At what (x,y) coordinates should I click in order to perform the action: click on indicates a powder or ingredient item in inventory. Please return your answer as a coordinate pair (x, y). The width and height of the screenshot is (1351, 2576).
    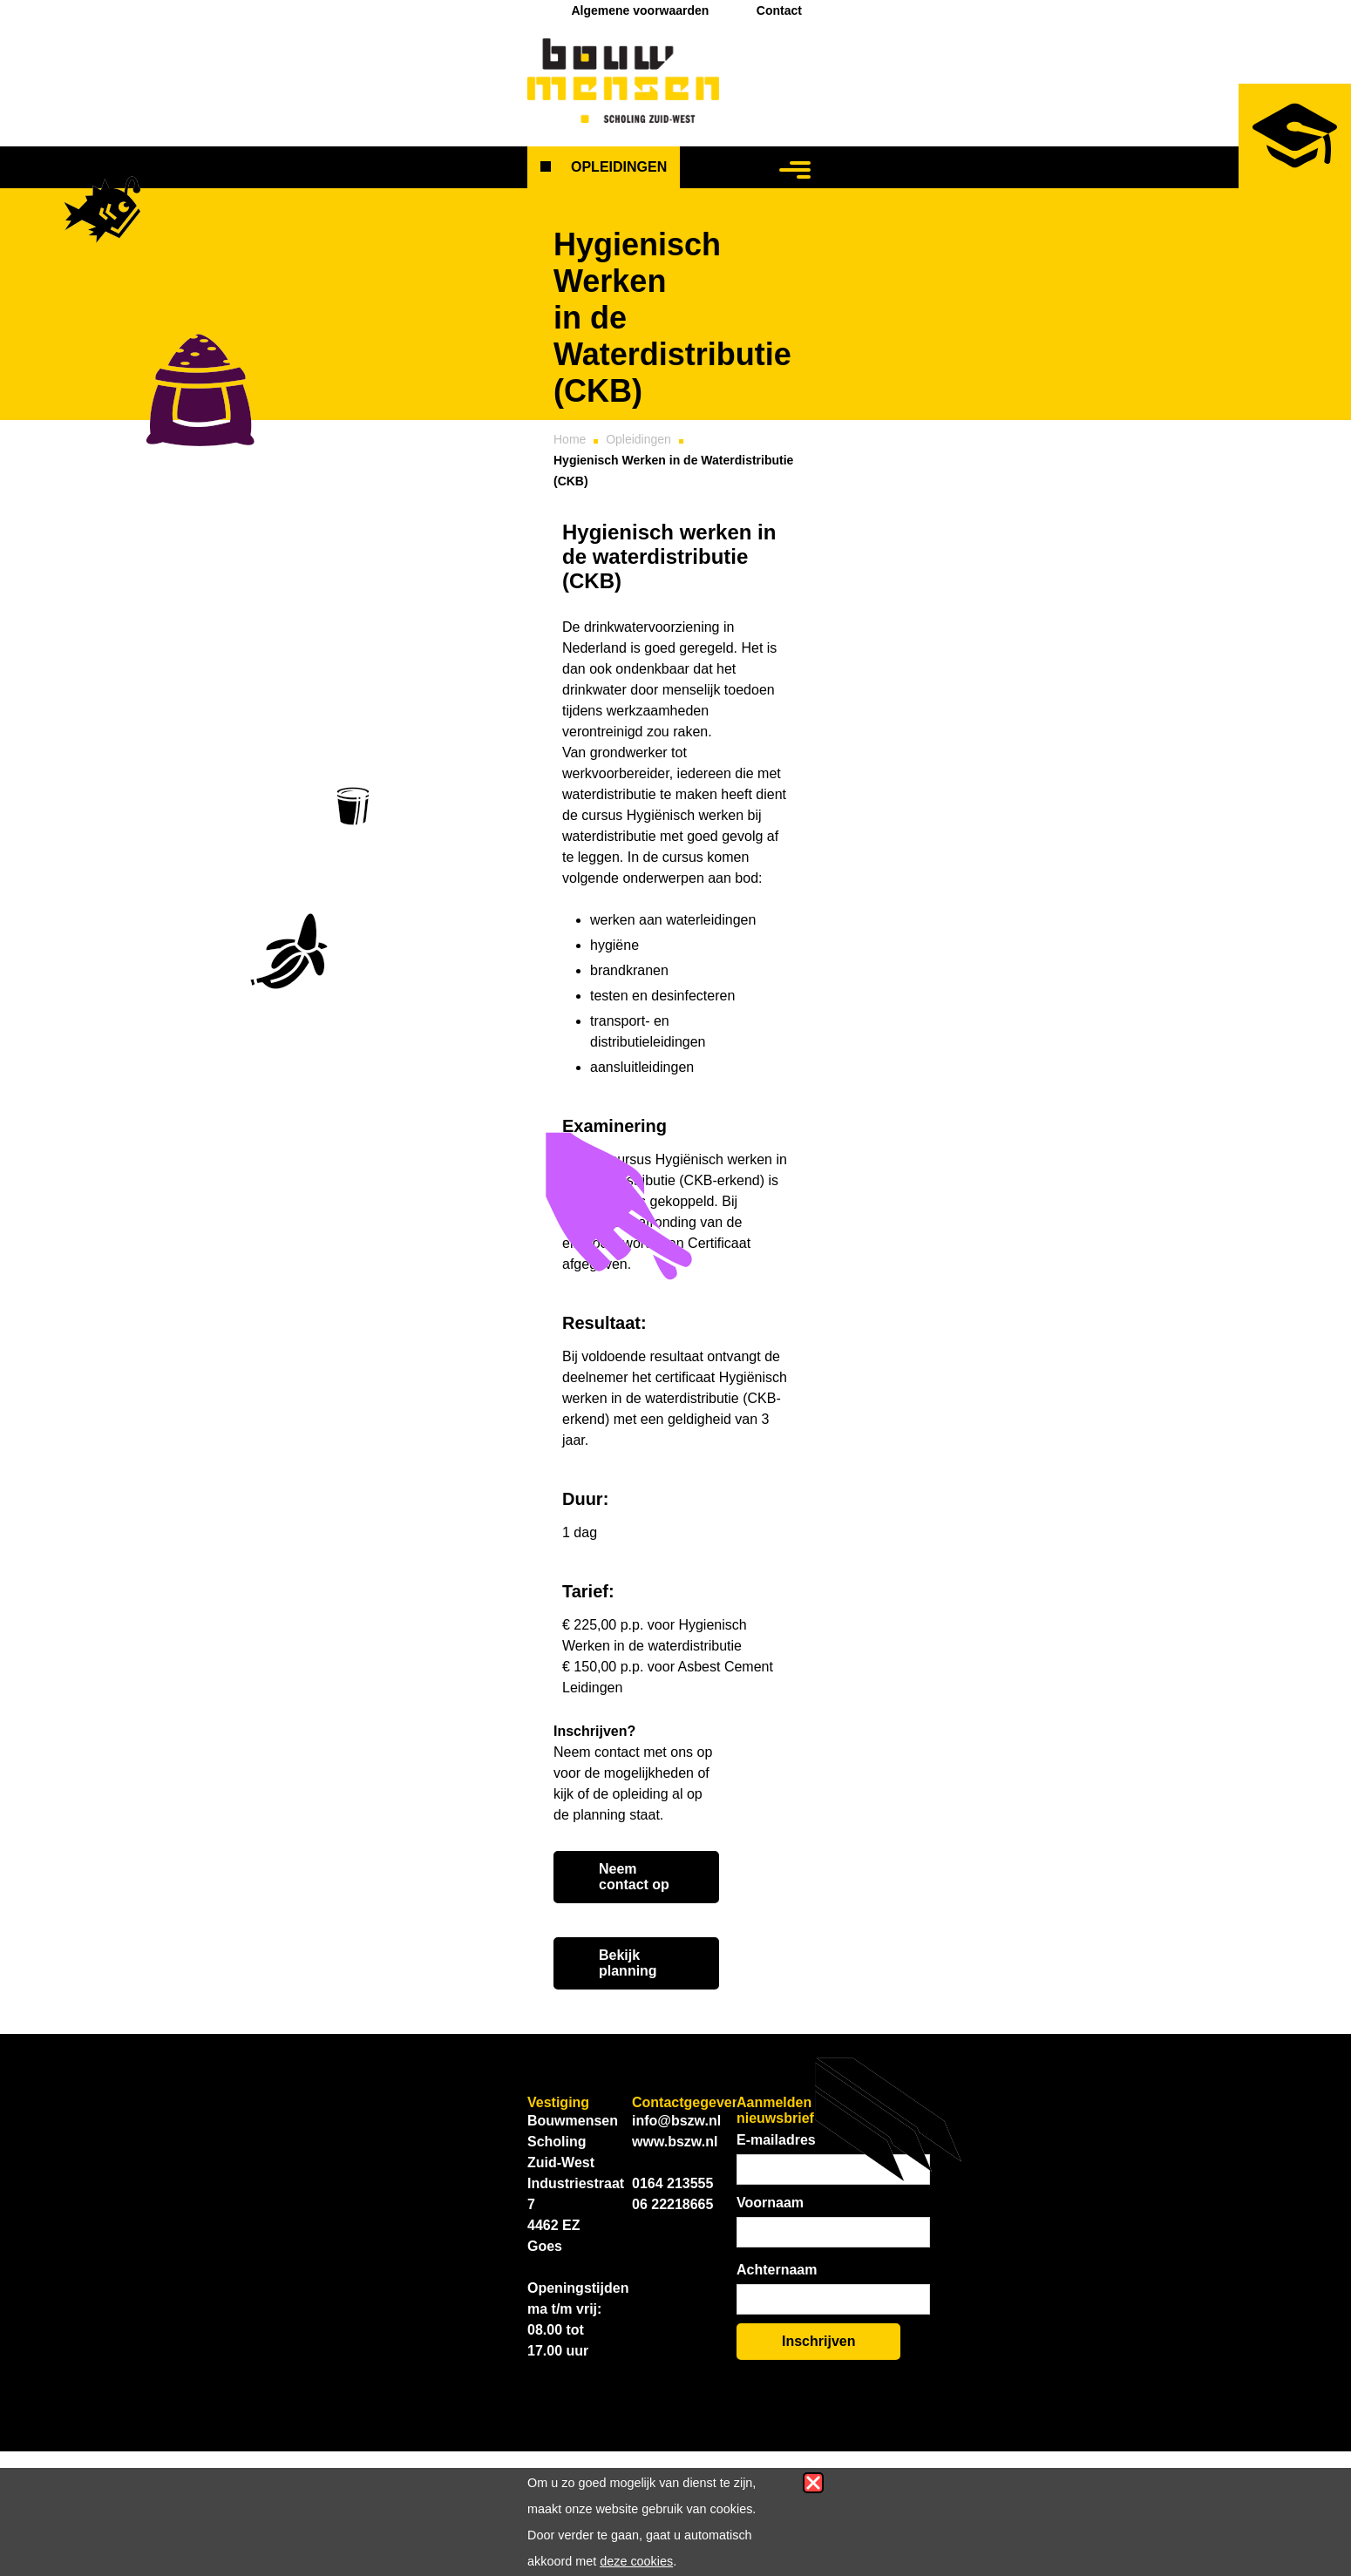
    Looking at the image, I should click on (199, 386).